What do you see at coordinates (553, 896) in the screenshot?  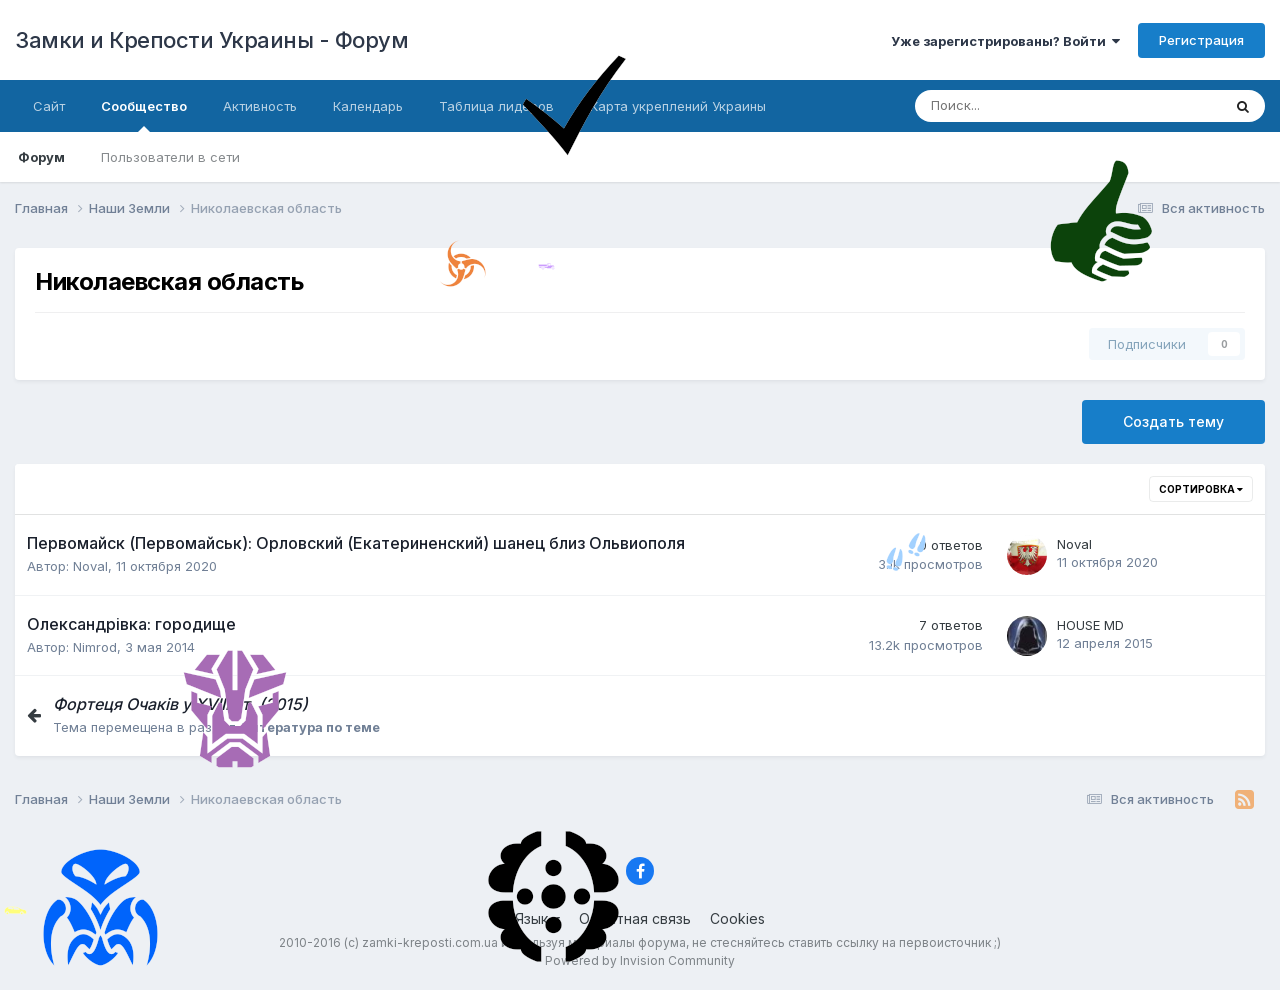 I see `access hive or colony management features` at bounding box center [553, 896].